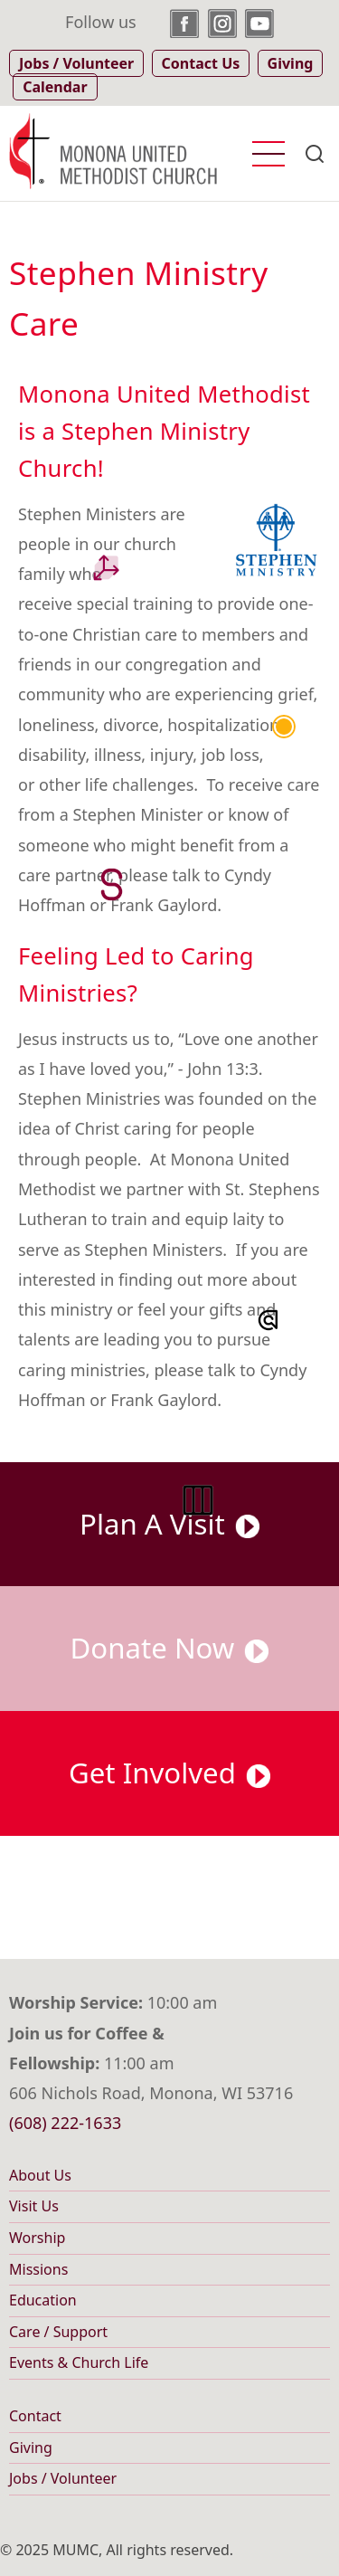 The image size is (339, 2576). What do you see at coordinates (111, 884) in the screenshot?
I see `indicates an item starting with the letter S` at bounding box center [111, 884].